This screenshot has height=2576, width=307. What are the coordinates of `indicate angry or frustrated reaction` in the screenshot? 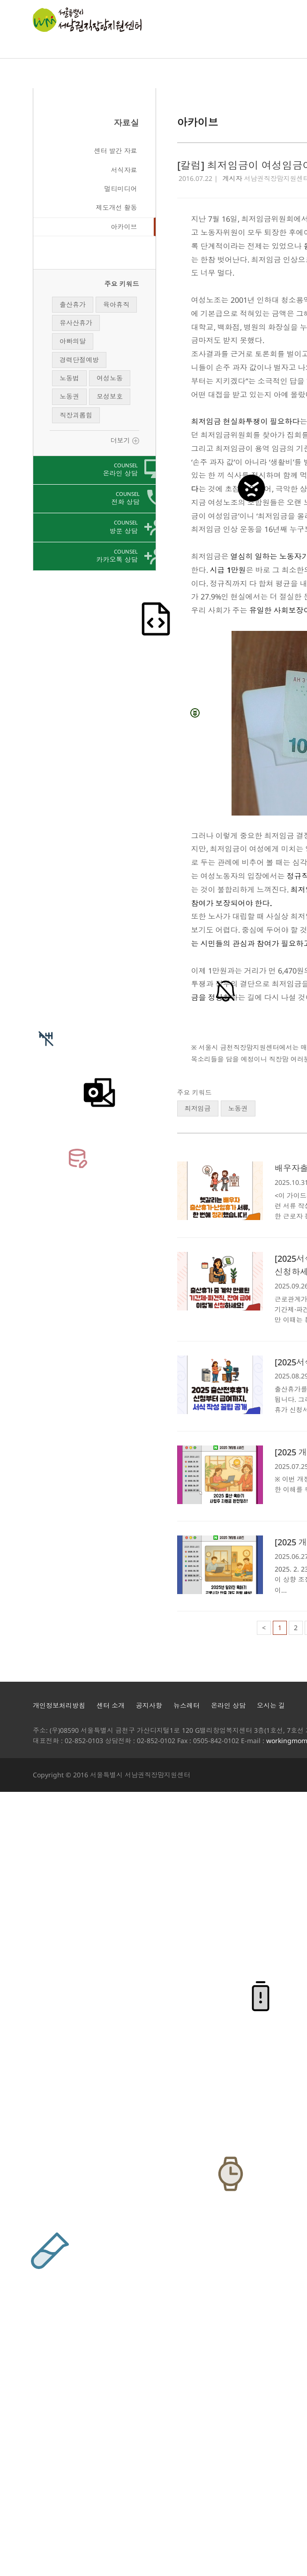 It's located at (251, 488).